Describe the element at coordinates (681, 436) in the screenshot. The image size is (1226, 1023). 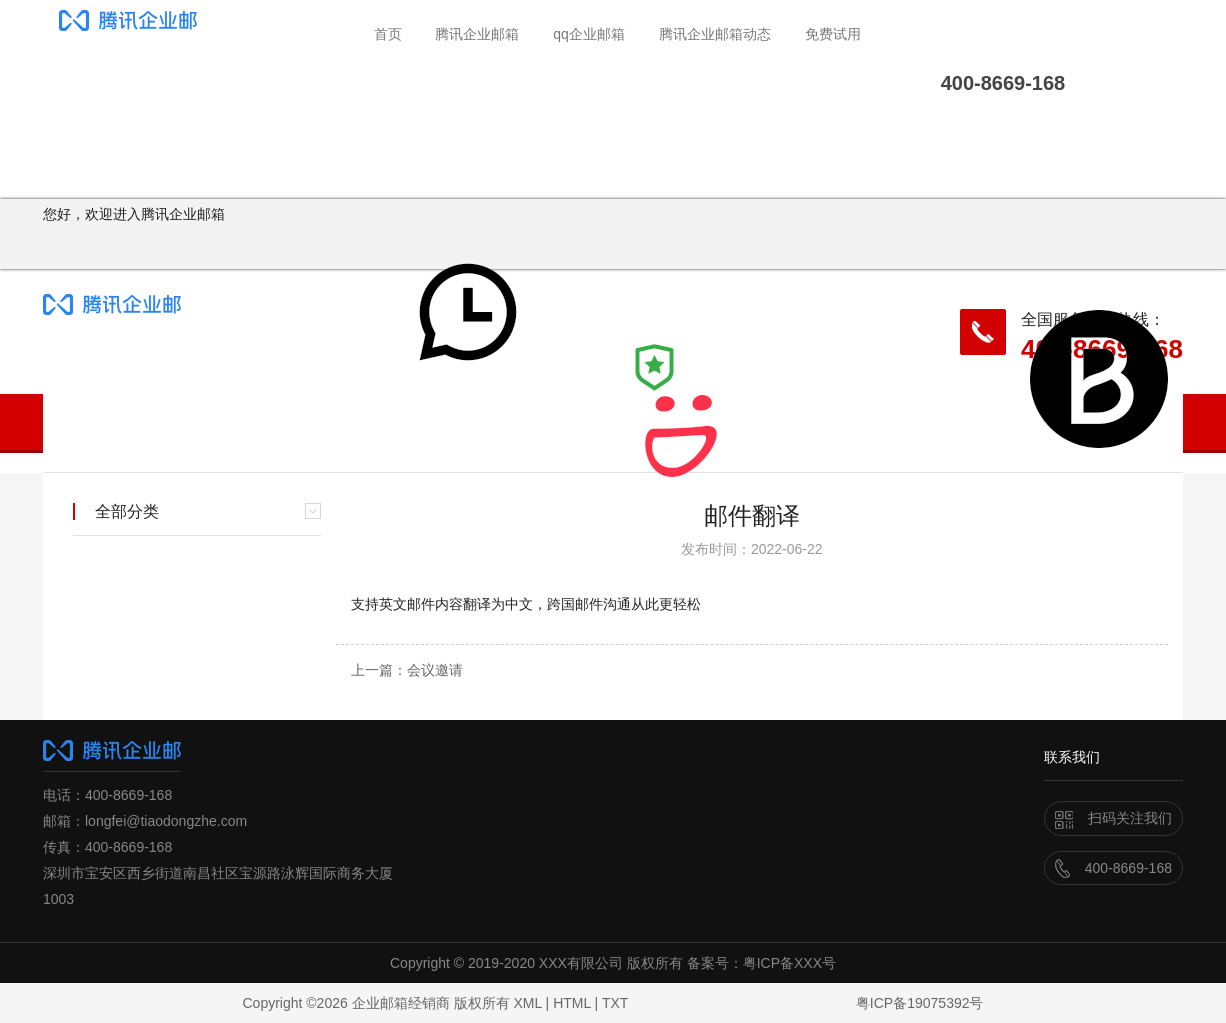
I see `open SmugMug photo sharing app` at that location.